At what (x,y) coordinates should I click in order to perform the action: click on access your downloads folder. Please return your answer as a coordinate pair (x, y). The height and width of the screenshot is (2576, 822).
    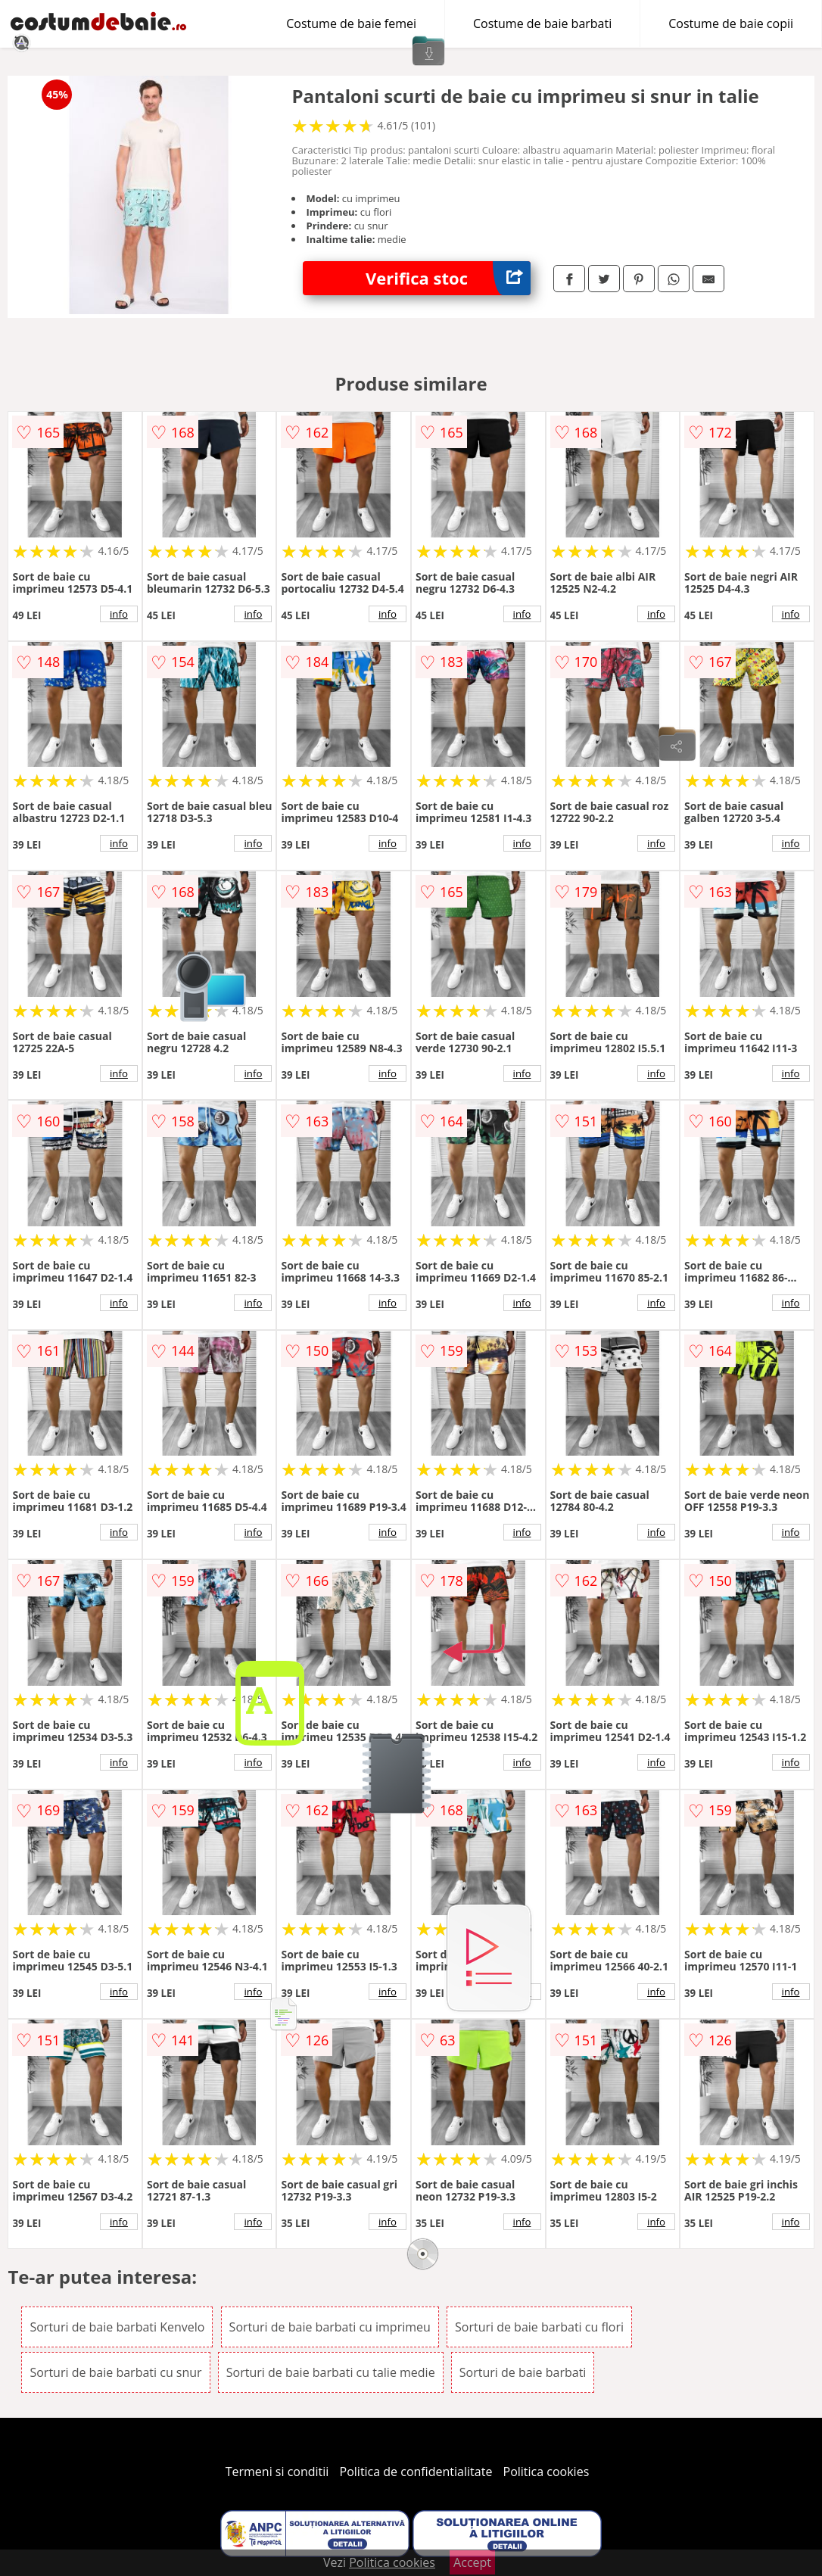
    Looking at the image, I should click on (428, 51).